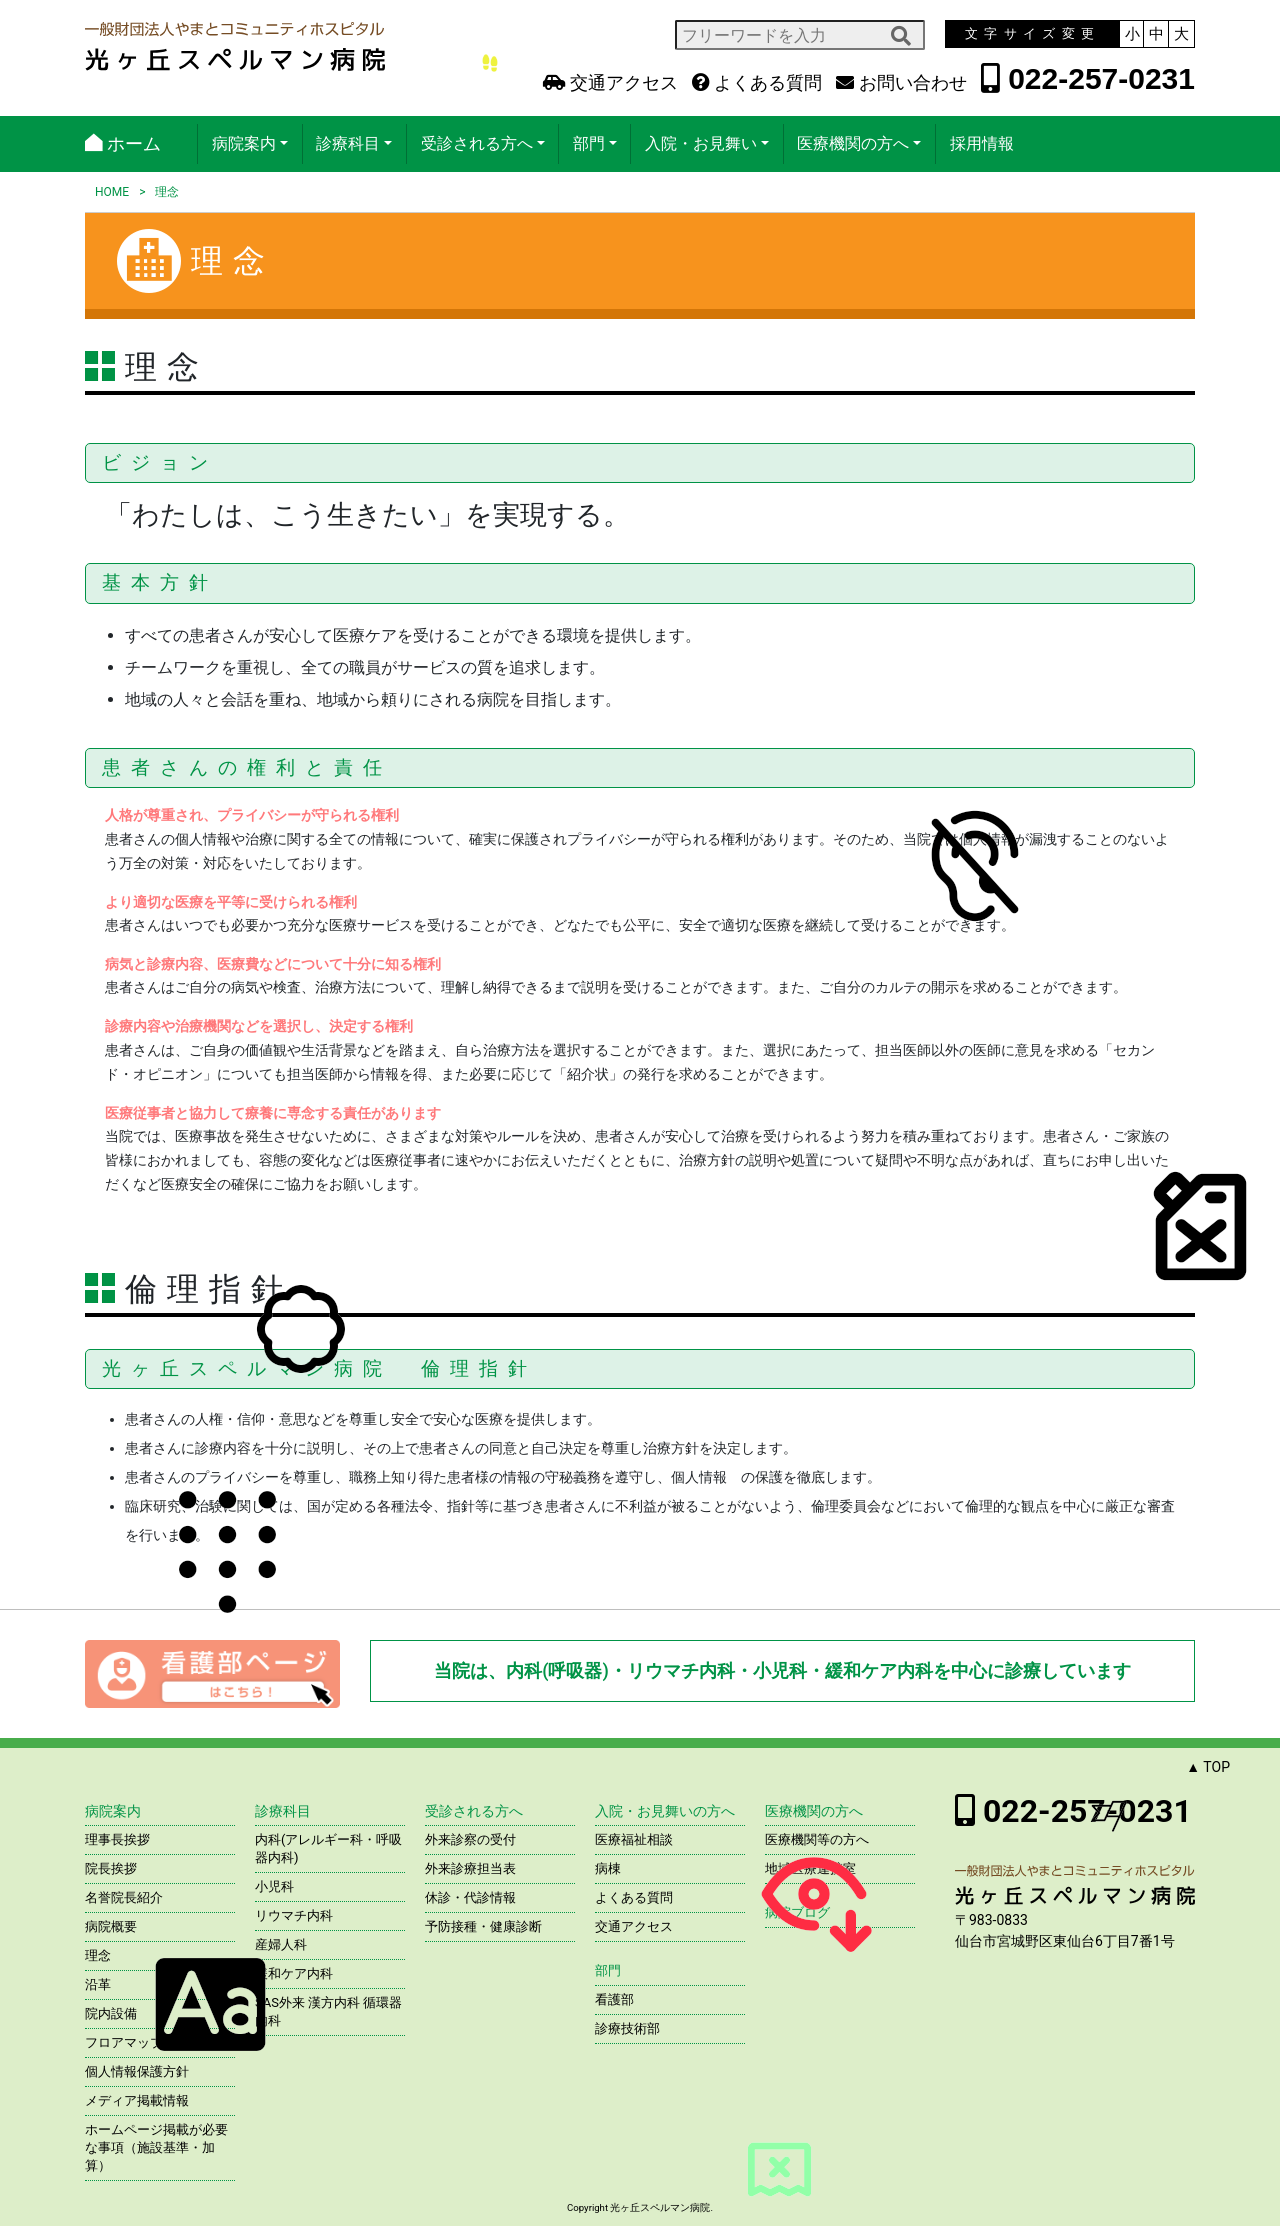  I want to click on open numeric keypad for input, so click(227, 1549).